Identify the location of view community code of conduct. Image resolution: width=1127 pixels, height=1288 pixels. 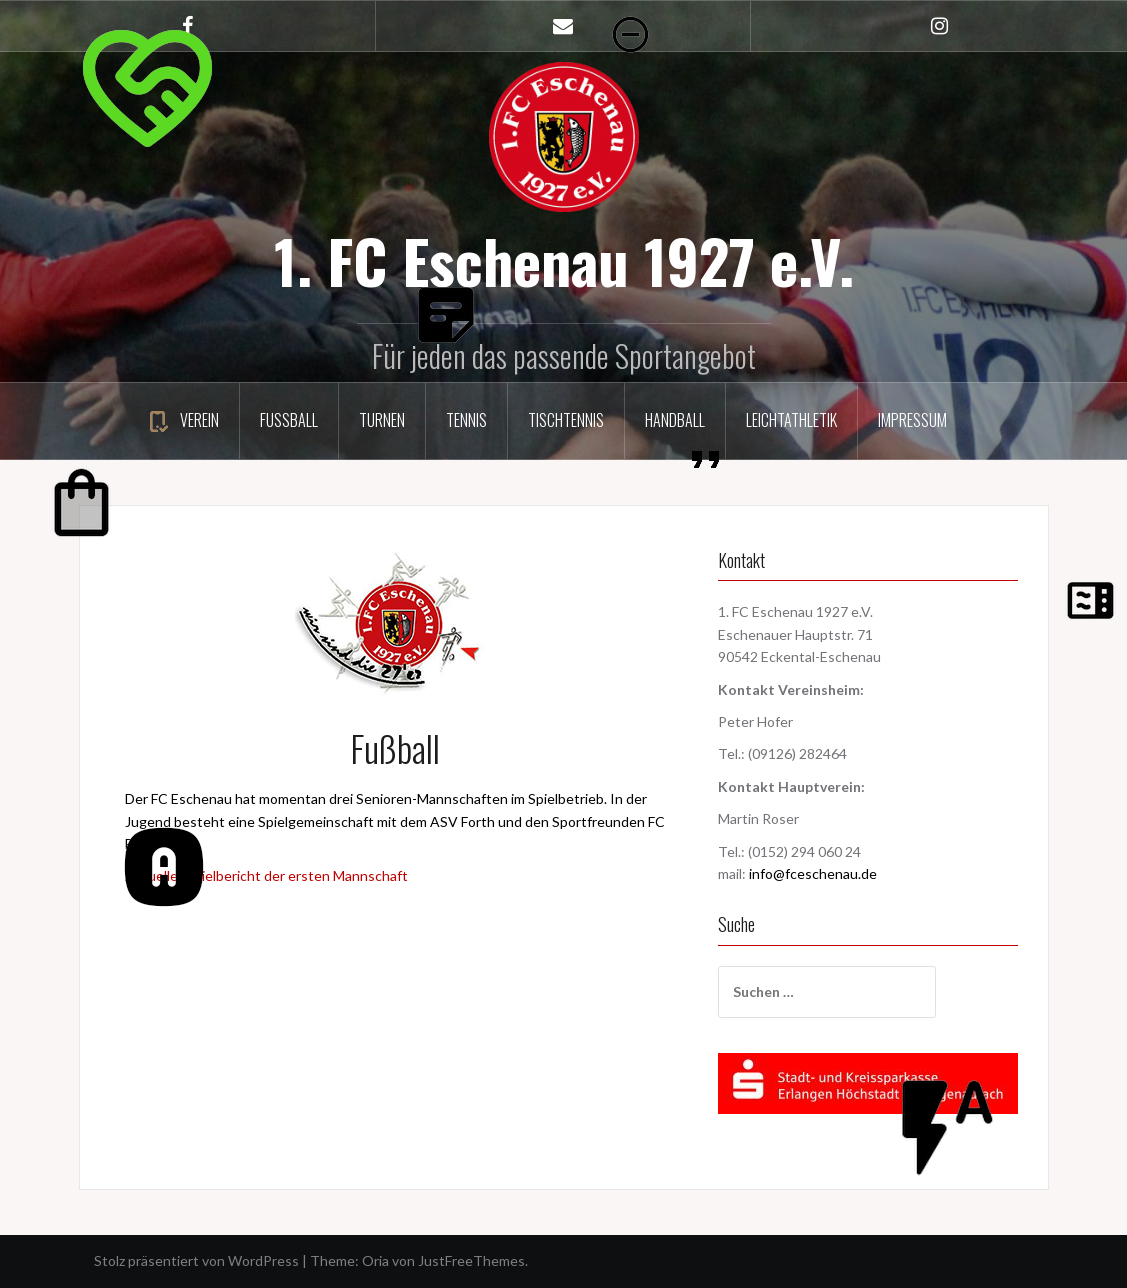
(147, 86).